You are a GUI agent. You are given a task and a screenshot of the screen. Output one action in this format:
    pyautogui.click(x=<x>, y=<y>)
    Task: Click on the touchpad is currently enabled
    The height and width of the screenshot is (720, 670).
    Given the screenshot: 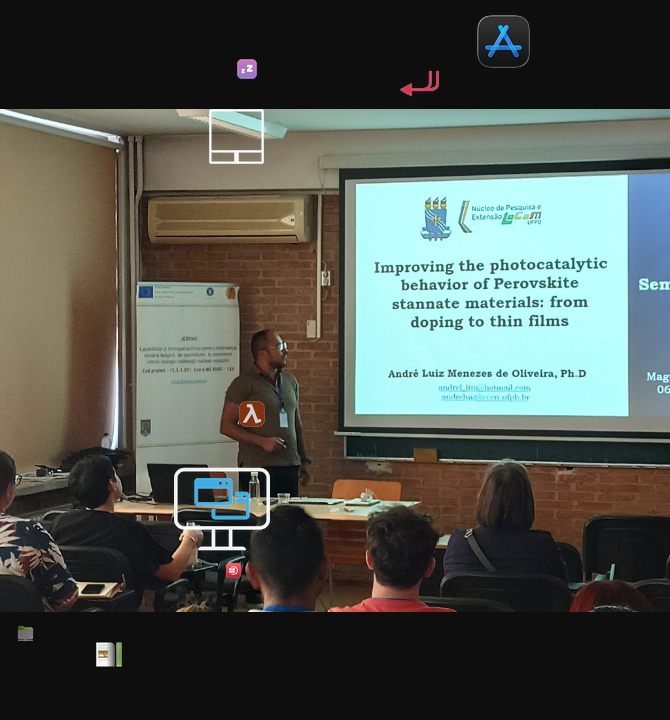 What is the action you would take?
    pyautogui.click(x=236, y=136)
    